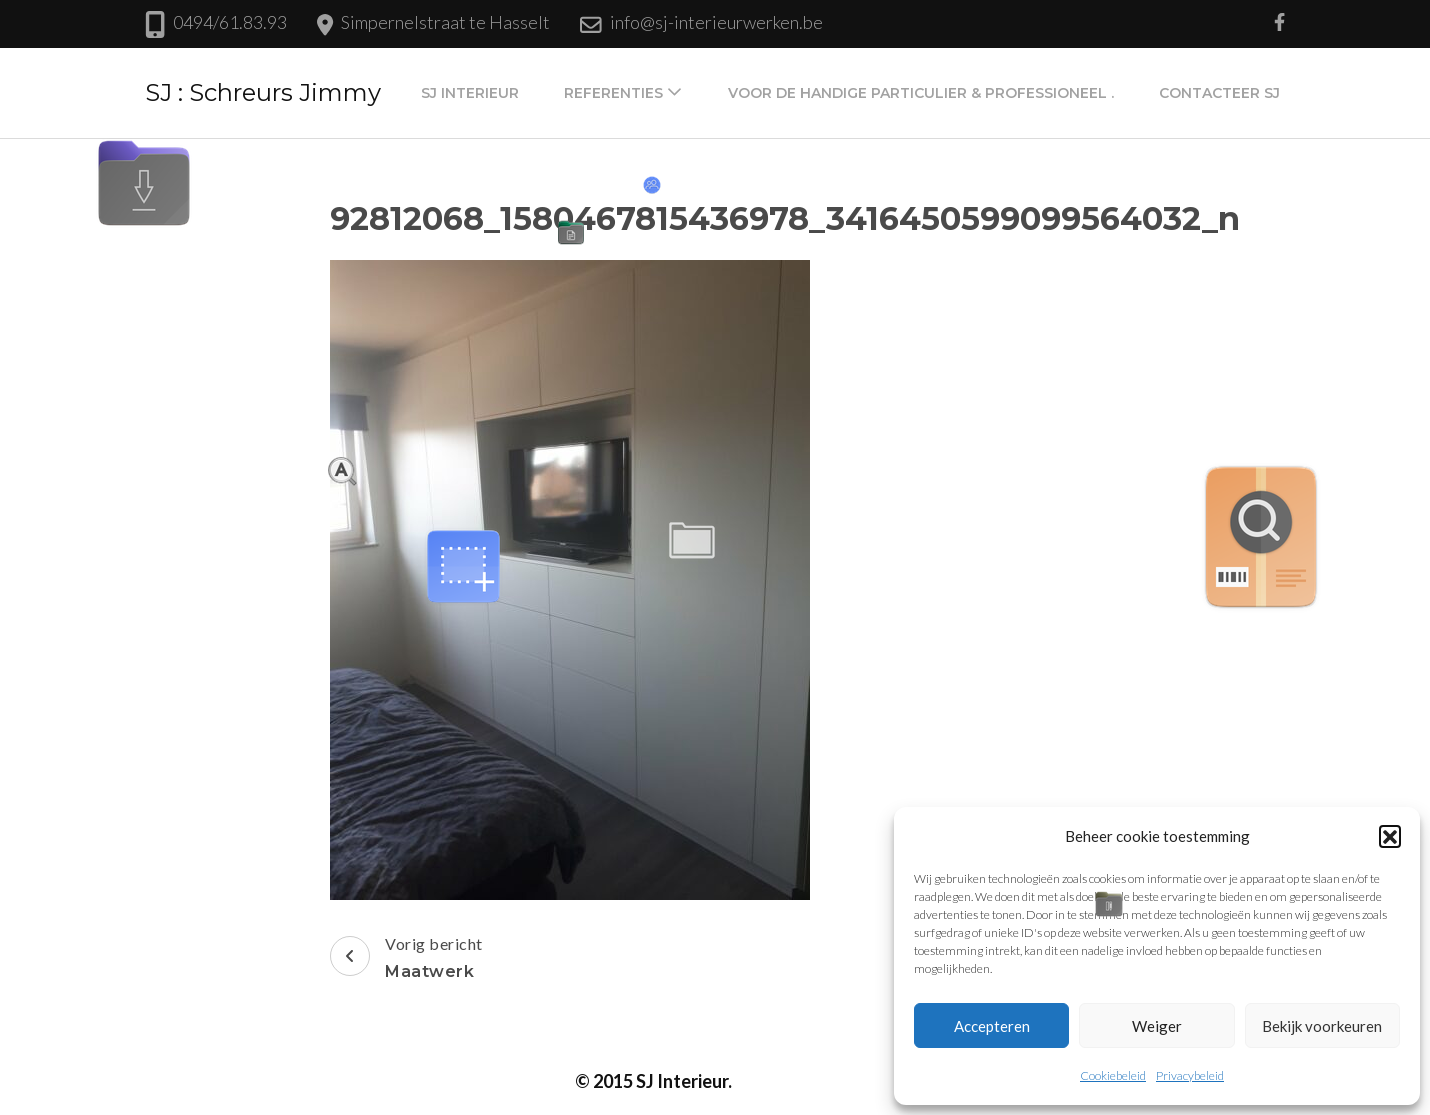  Describe the element at coordinates (652, 185) in the screenshot. I see `switch between user accounts` at that location.